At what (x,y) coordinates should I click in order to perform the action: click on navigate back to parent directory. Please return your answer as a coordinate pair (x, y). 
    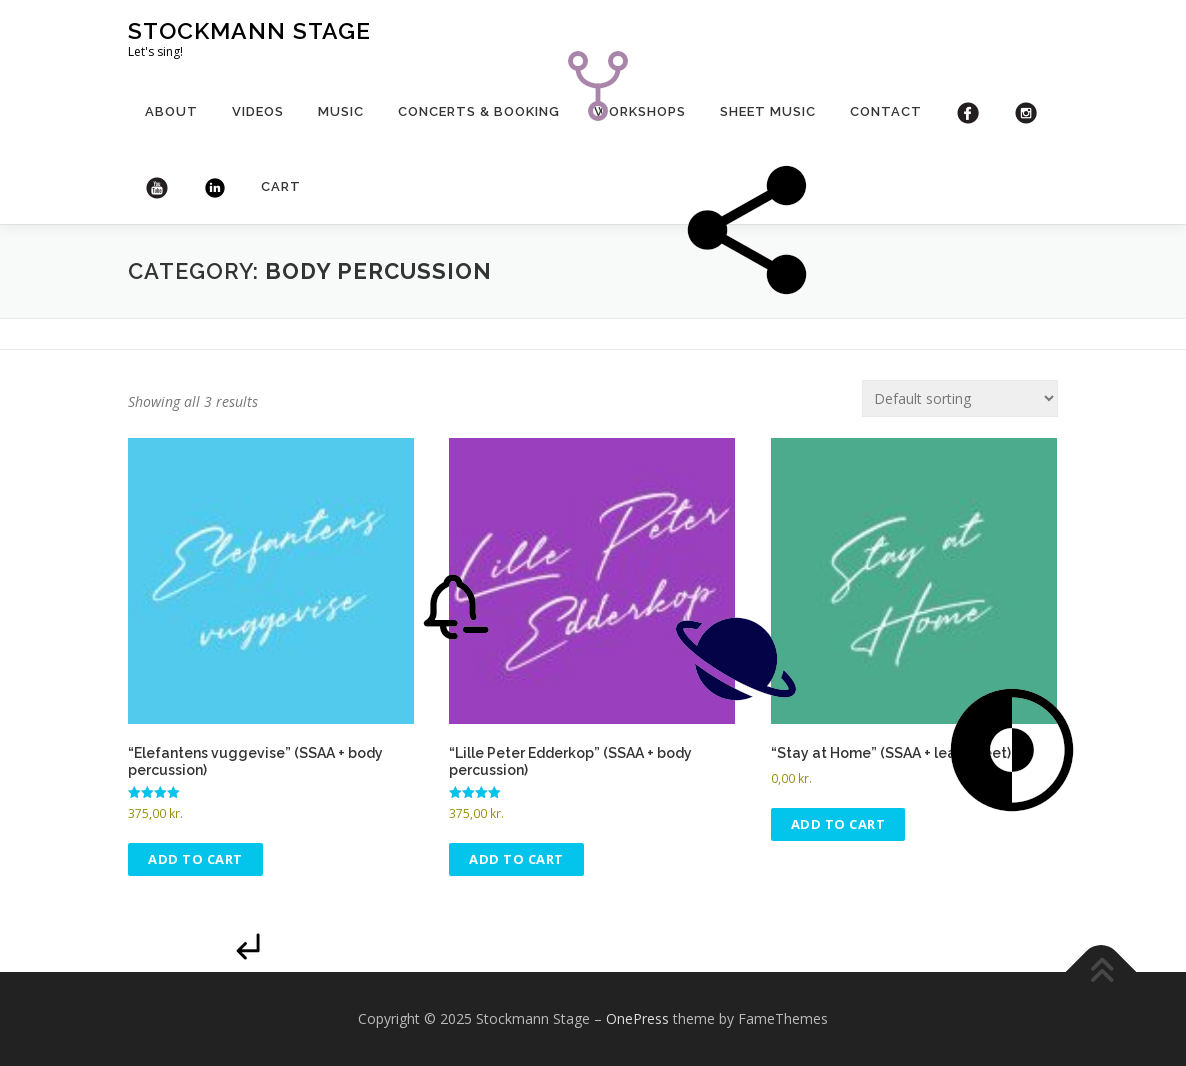
    Looking at the image, I should click on (247, 946).